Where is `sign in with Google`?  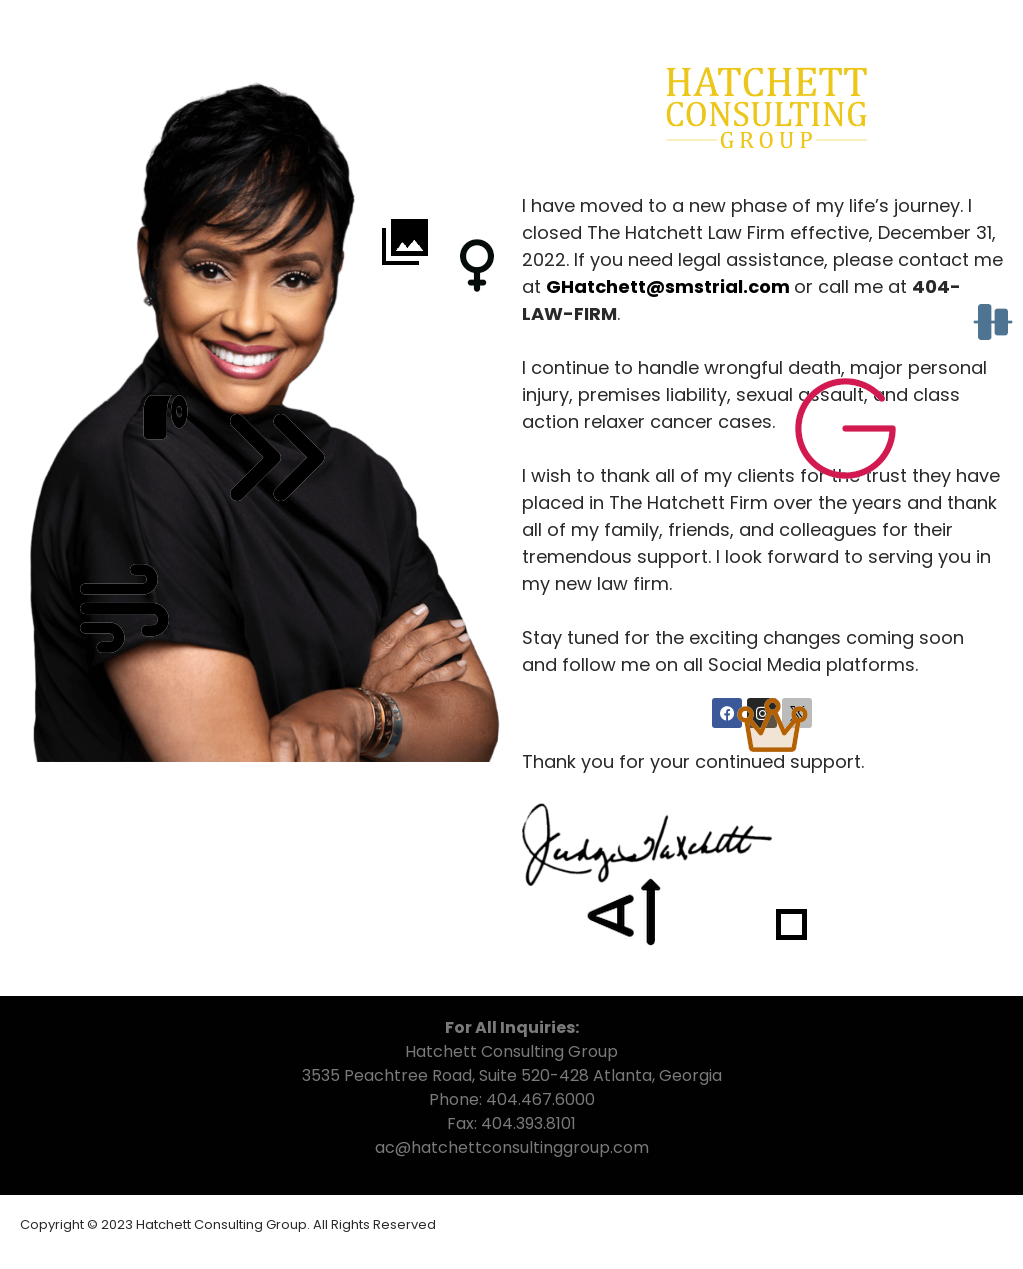 sign in with Google is located at coordinates (845, 428).